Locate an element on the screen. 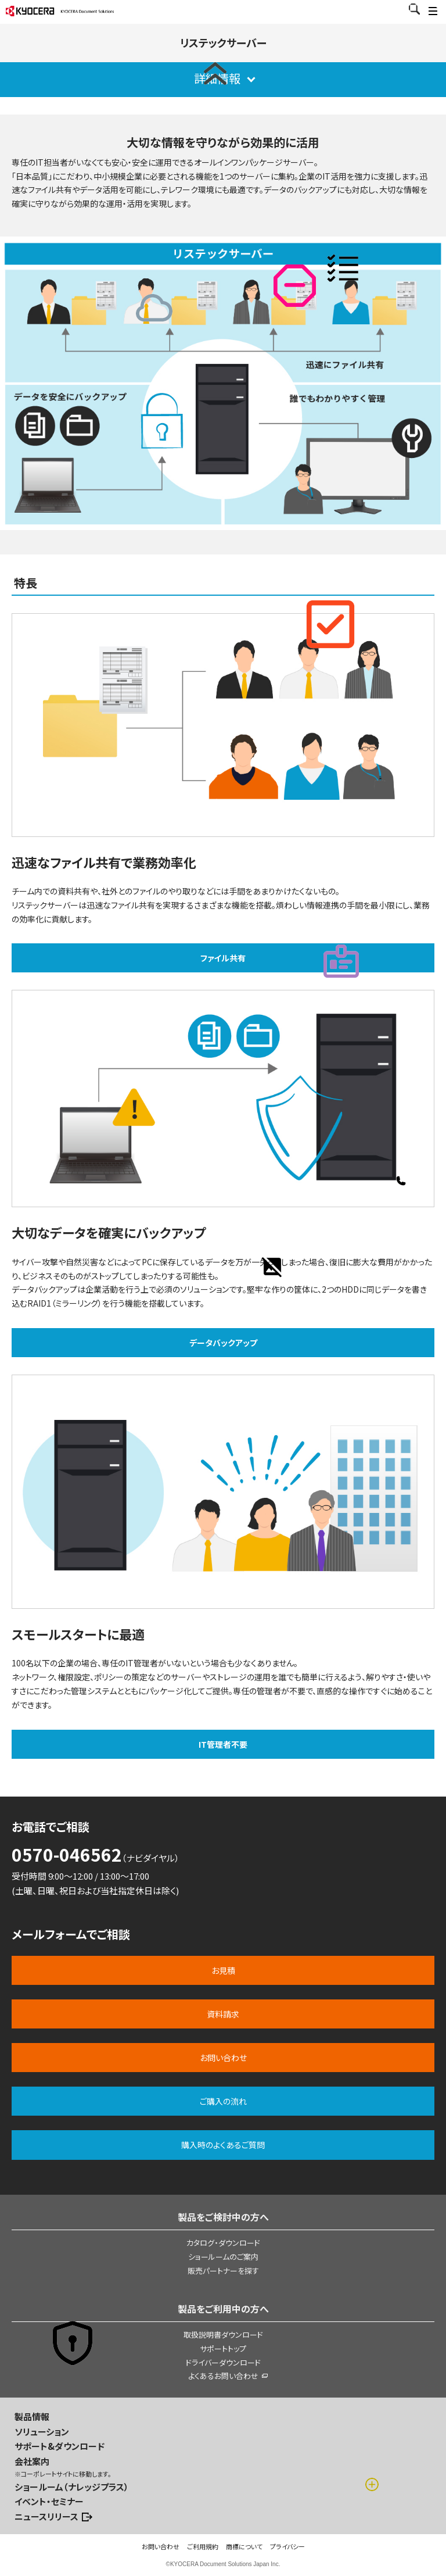 This screenshot has width=446, height=2576. indicates blocked or restricted content is located at coordinates (294, 285).